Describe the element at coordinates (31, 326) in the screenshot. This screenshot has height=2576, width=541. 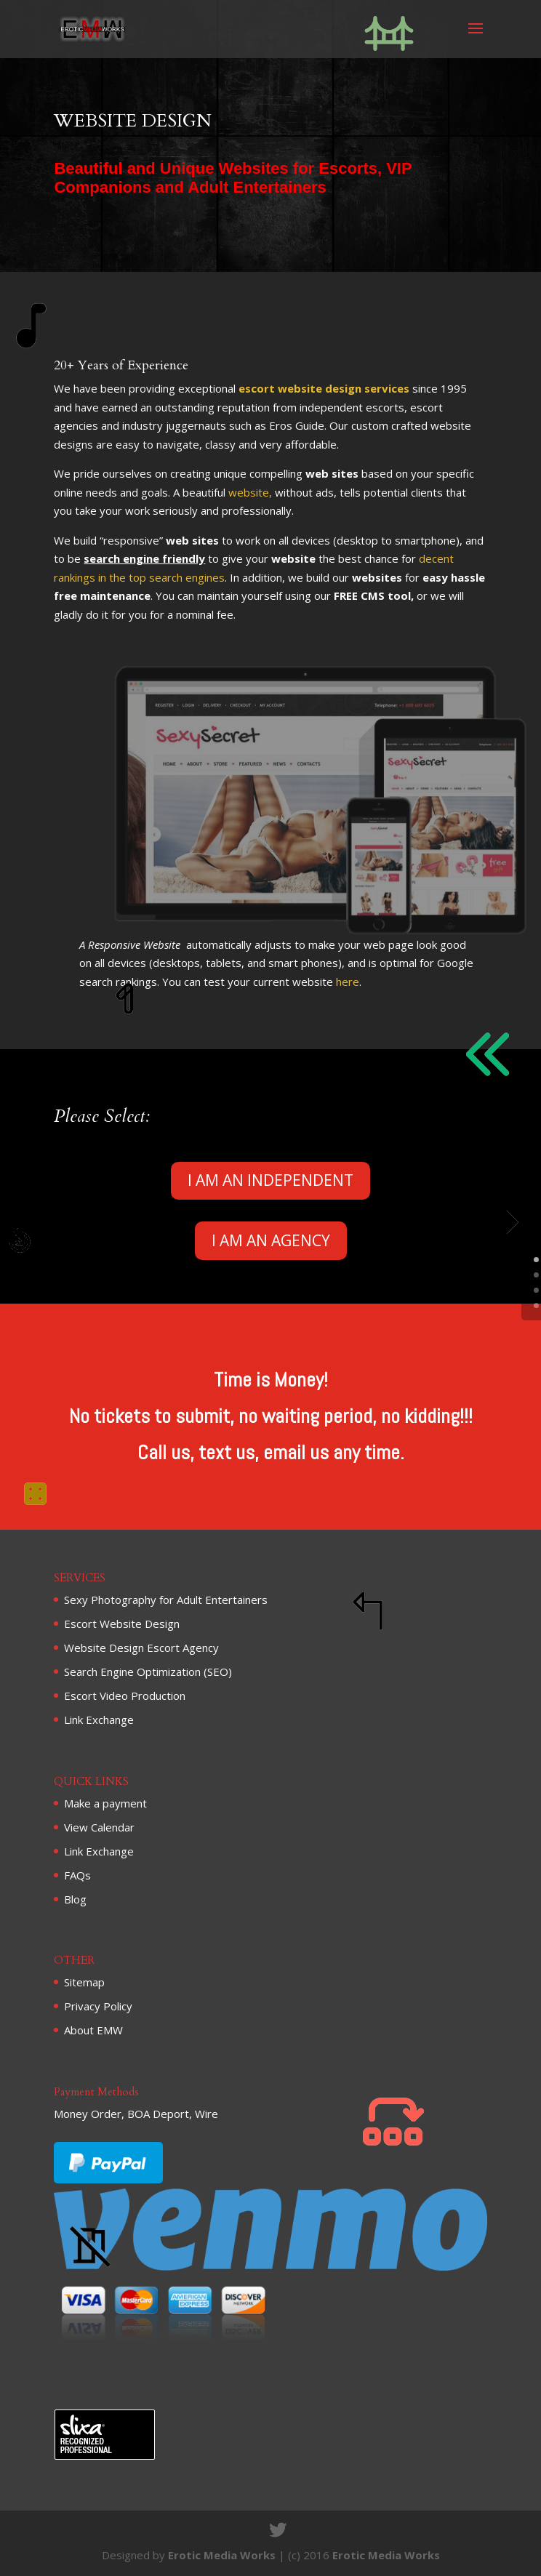
I see `access music or audio player` at that location.